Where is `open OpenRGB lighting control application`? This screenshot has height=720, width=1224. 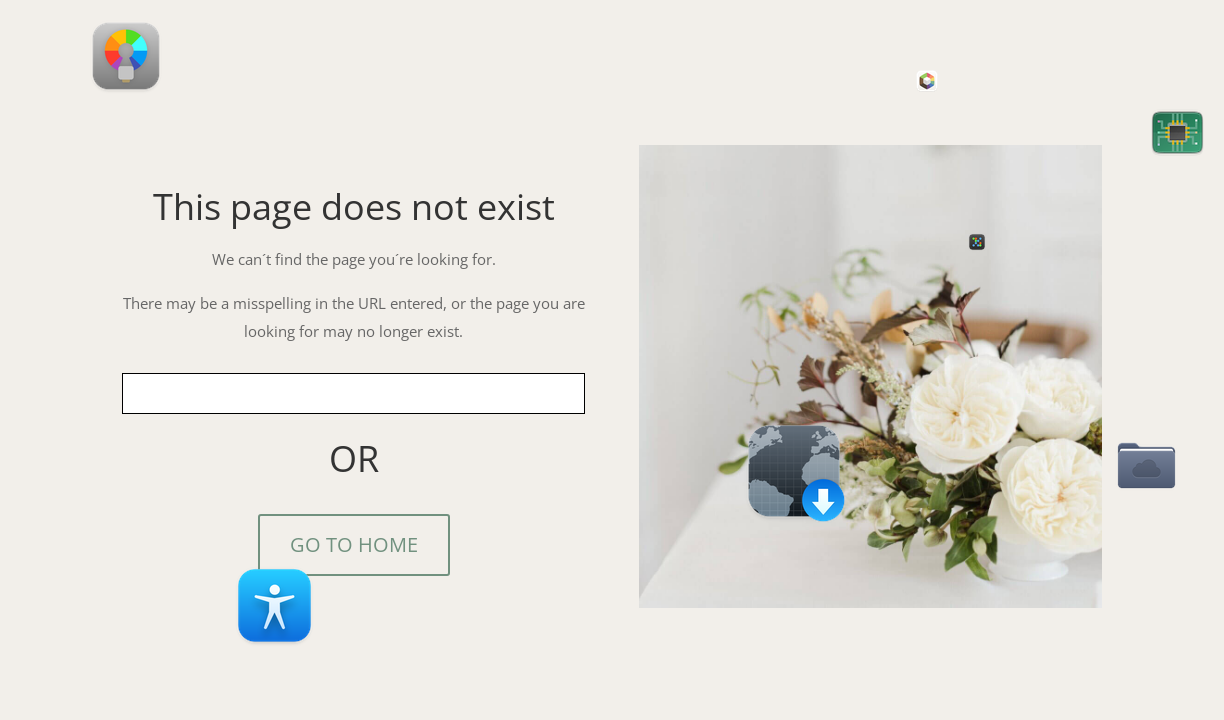
open OpenRGB lighting control application is located at coordinates (126, 56).